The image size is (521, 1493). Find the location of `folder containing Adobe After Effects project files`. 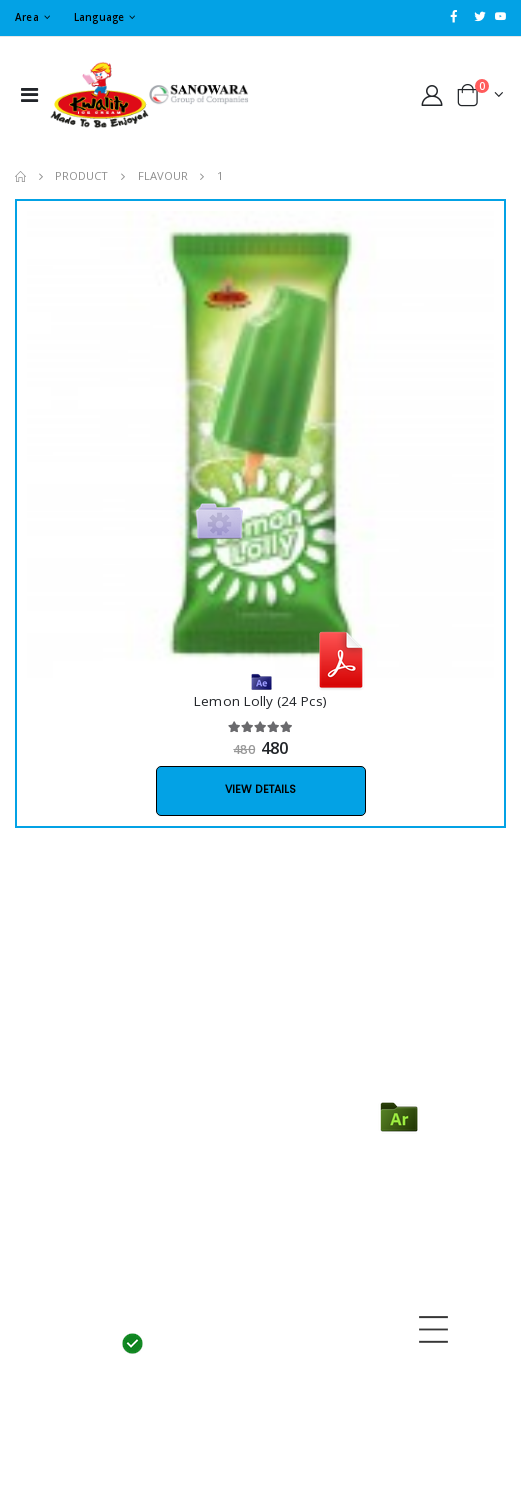

folder containing Adobe After Effects project files is located at coordinates (261, 682).